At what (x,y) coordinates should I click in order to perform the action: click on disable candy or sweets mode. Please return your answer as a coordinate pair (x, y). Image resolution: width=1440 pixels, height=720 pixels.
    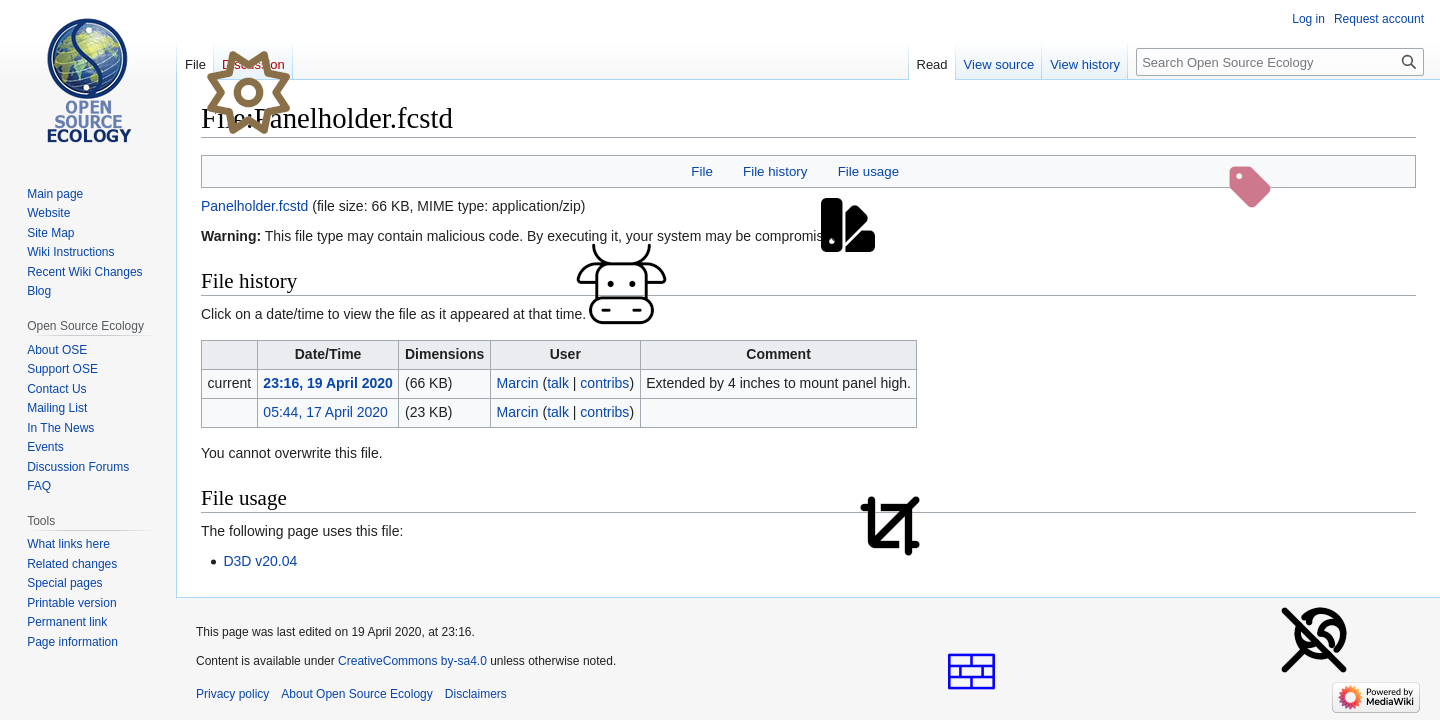
    Looking at the image, I should click on (1314, 640).